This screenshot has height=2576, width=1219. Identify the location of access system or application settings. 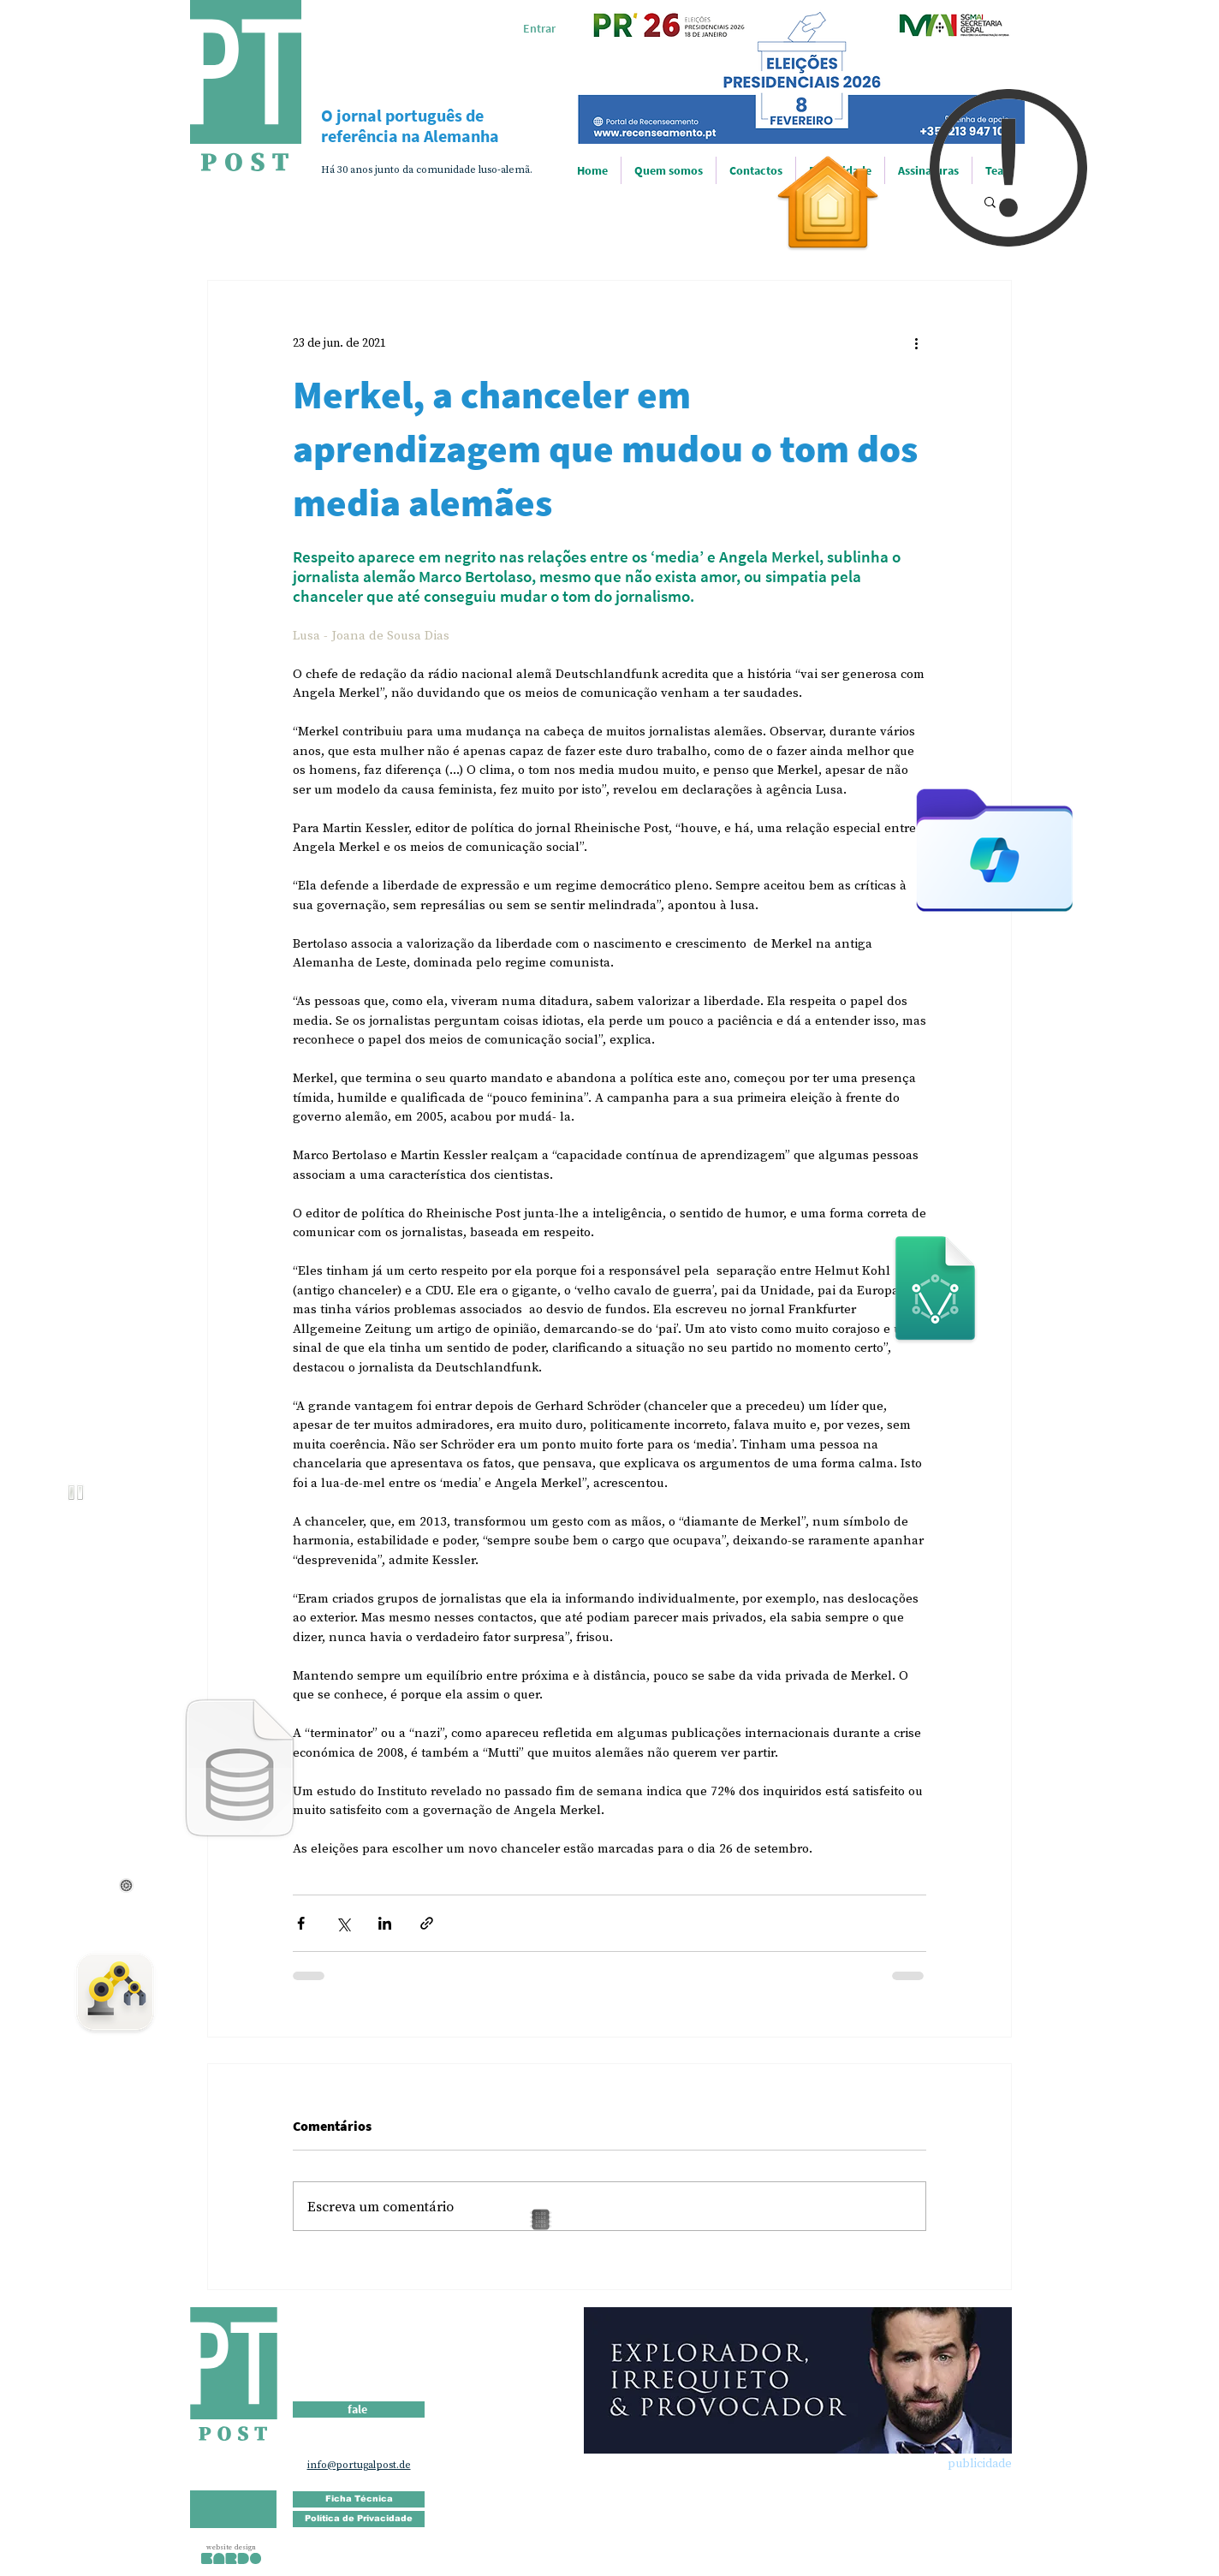
(126, 1885).